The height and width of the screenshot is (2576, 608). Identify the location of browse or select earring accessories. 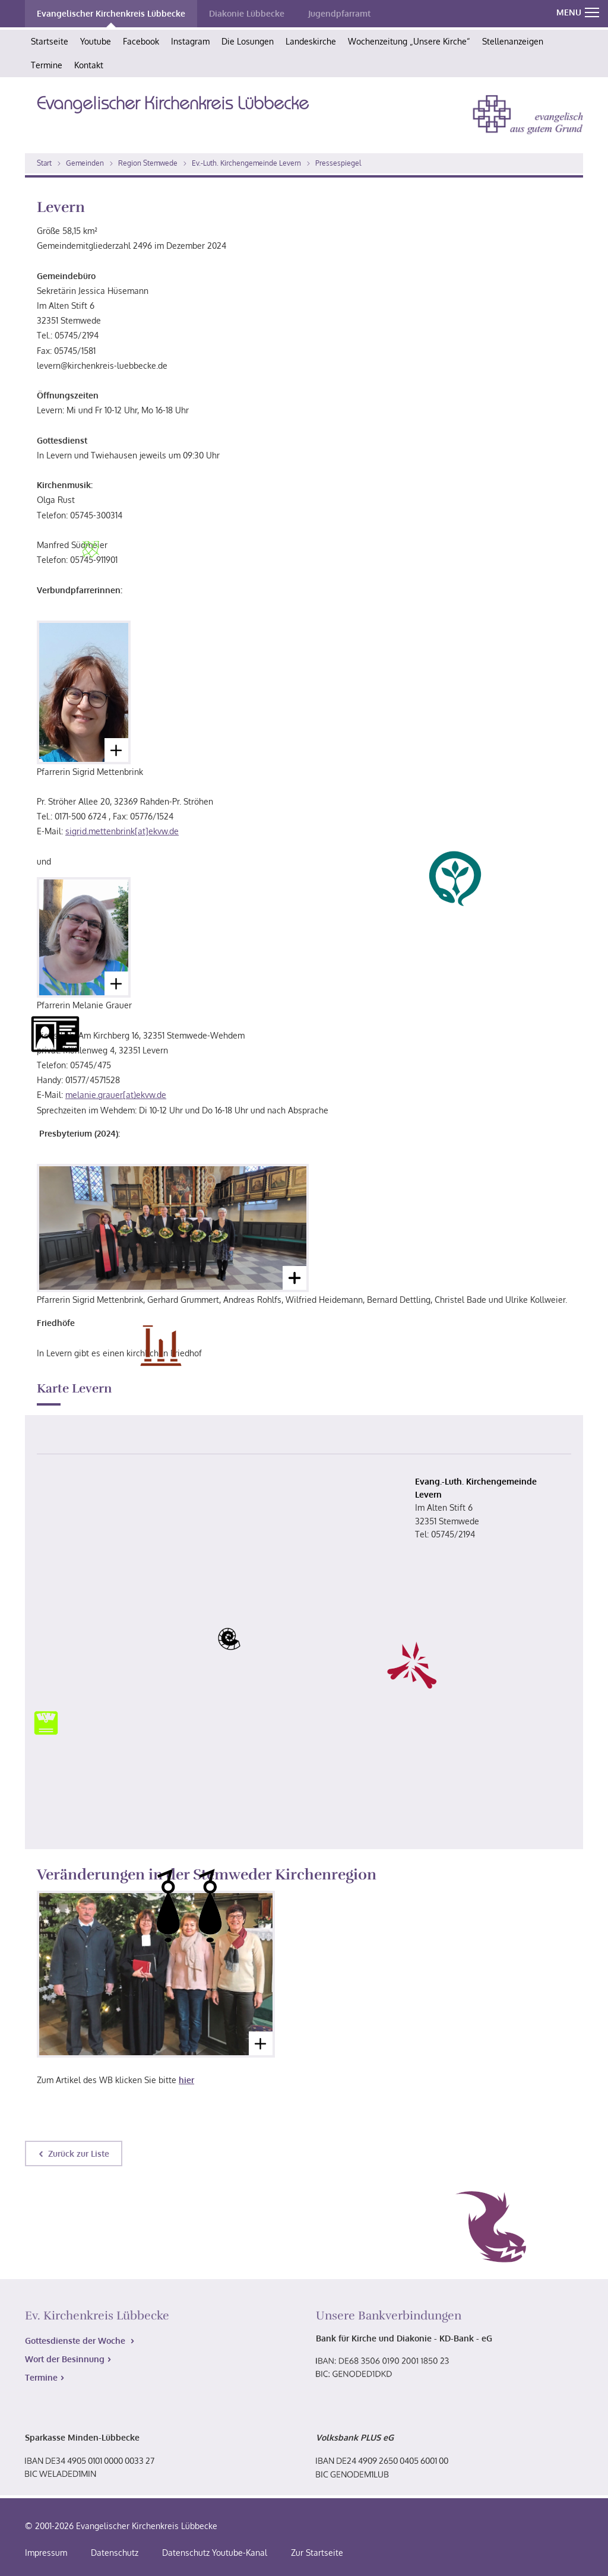
(189, 1905).